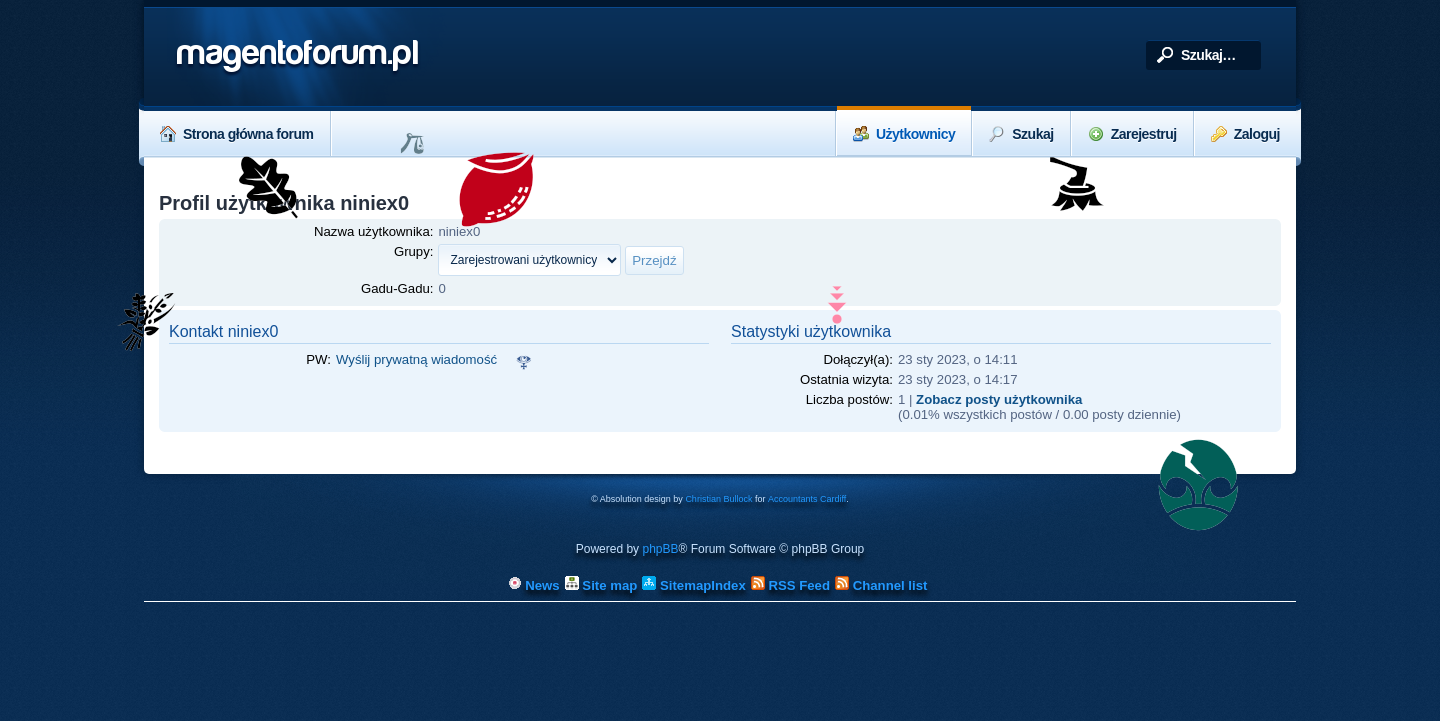 This screenshot has height=721, width=1440. What do you see at coordinates (268, 187) in the screenshot?
I see `represents nature or environmental category` at bounding box center [268, 187].